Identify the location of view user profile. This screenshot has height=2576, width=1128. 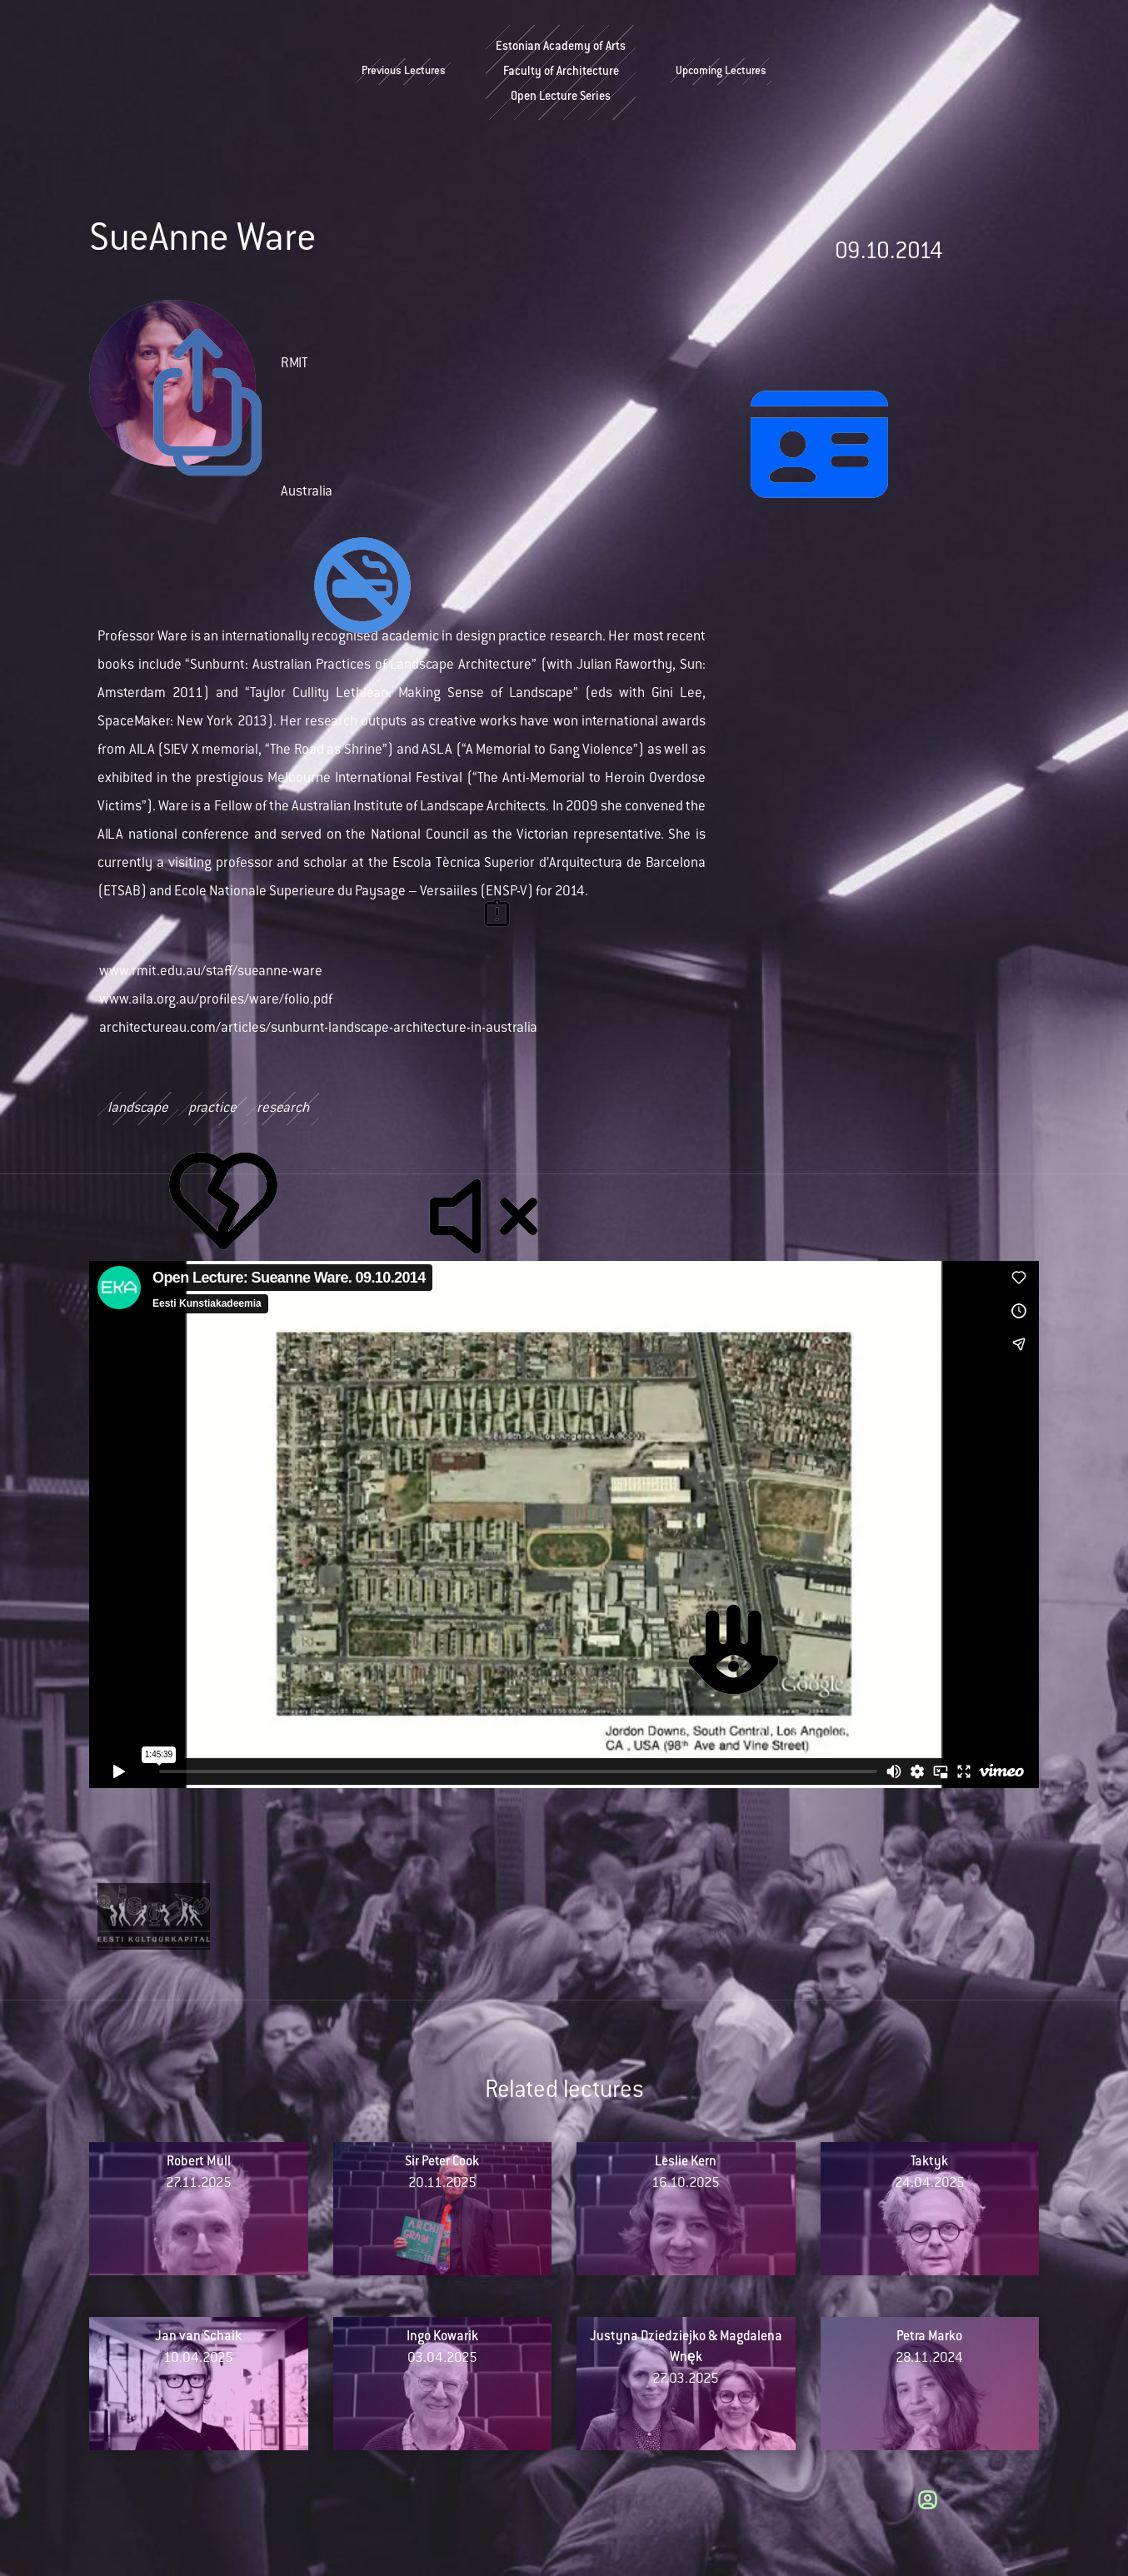
(927, 2499).